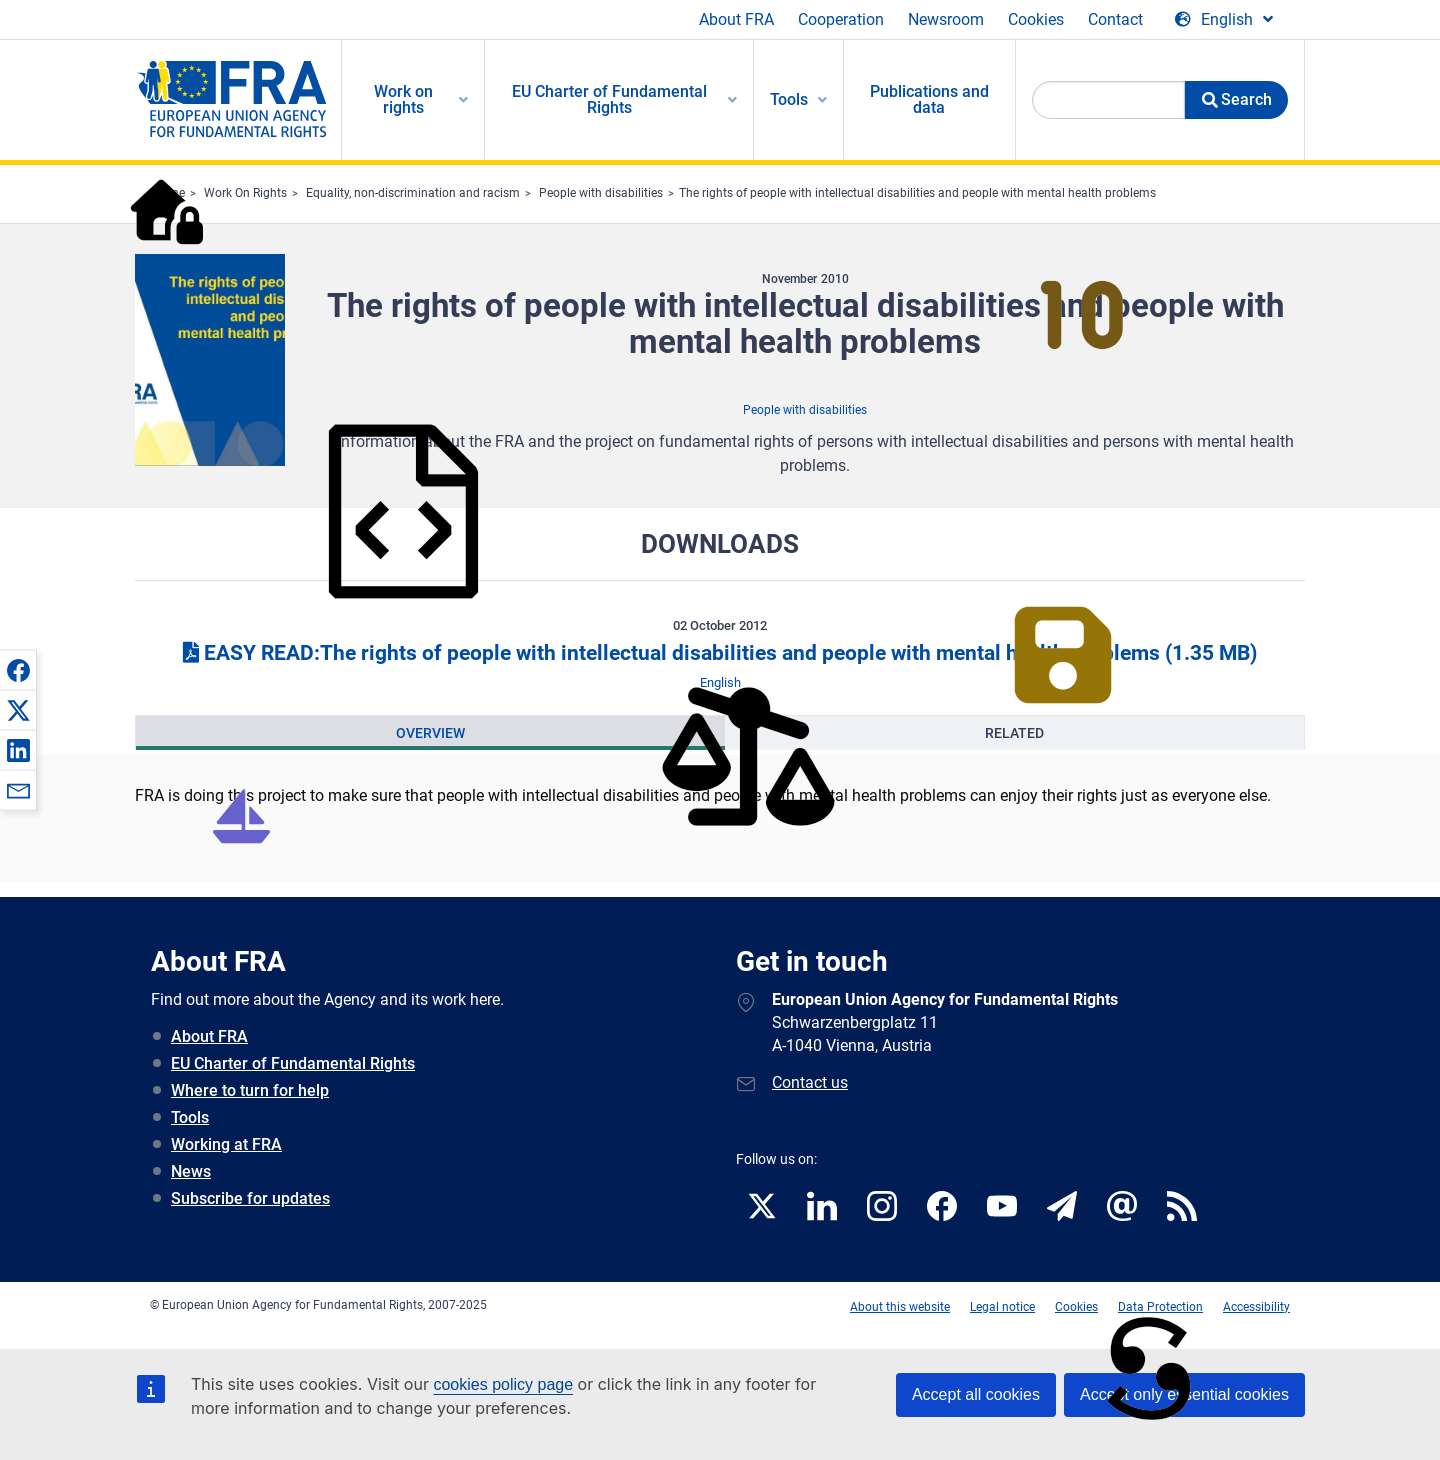  I want to click on indicates item number 10 in a list or sequence, so click(1075, 315).